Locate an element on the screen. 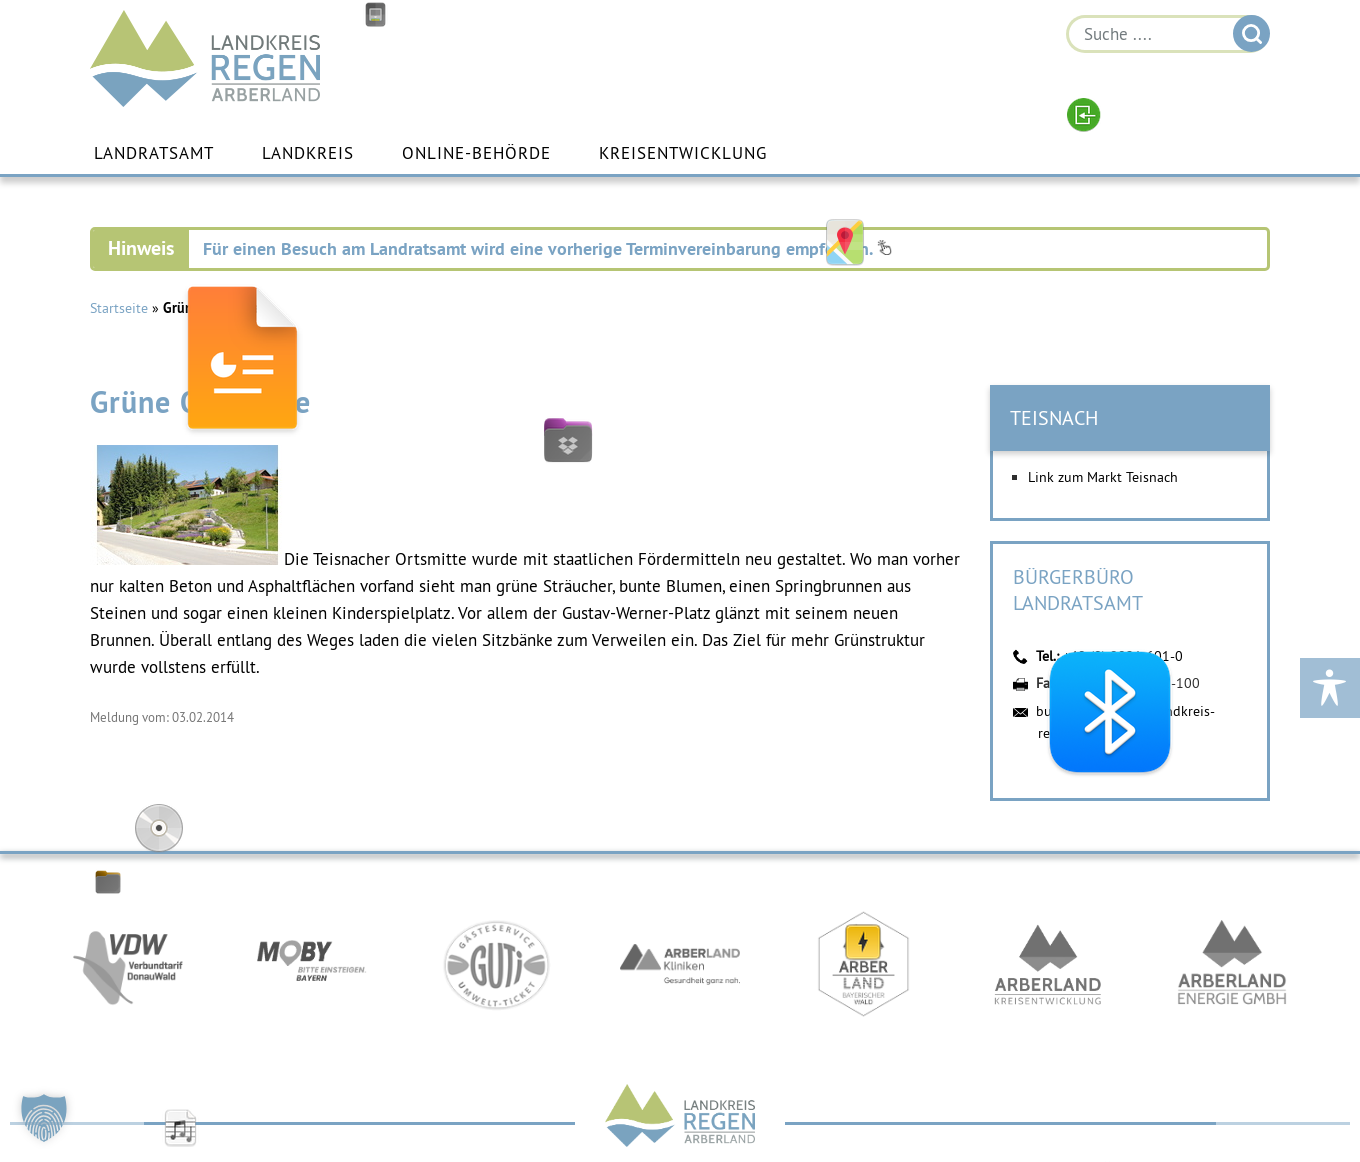 This screenshot has height=1162, width=1360. a google earth kml file containing location data is located at coordinates (845, 242).